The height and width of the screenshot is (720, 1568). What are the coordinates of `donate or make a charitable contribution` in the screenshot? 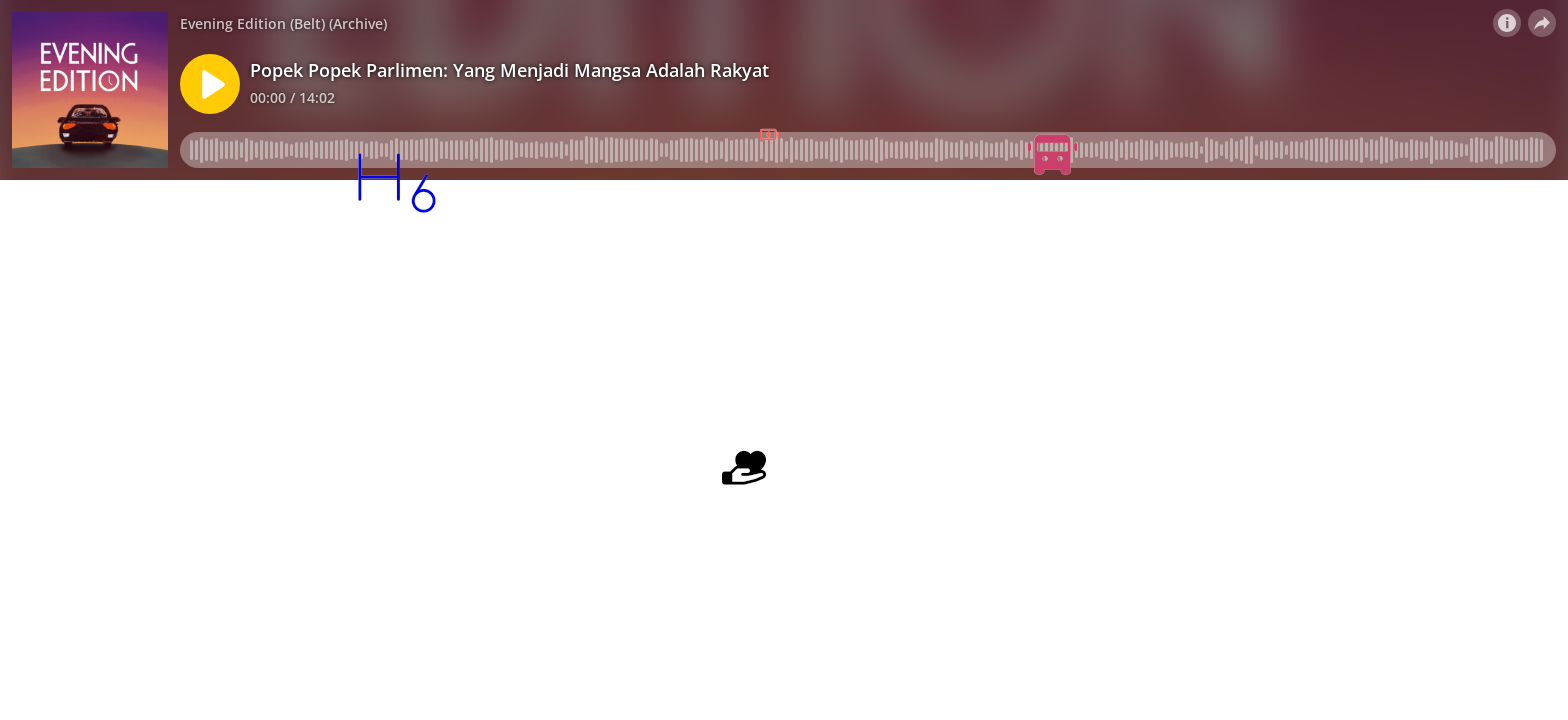 It's located at (745, 468).